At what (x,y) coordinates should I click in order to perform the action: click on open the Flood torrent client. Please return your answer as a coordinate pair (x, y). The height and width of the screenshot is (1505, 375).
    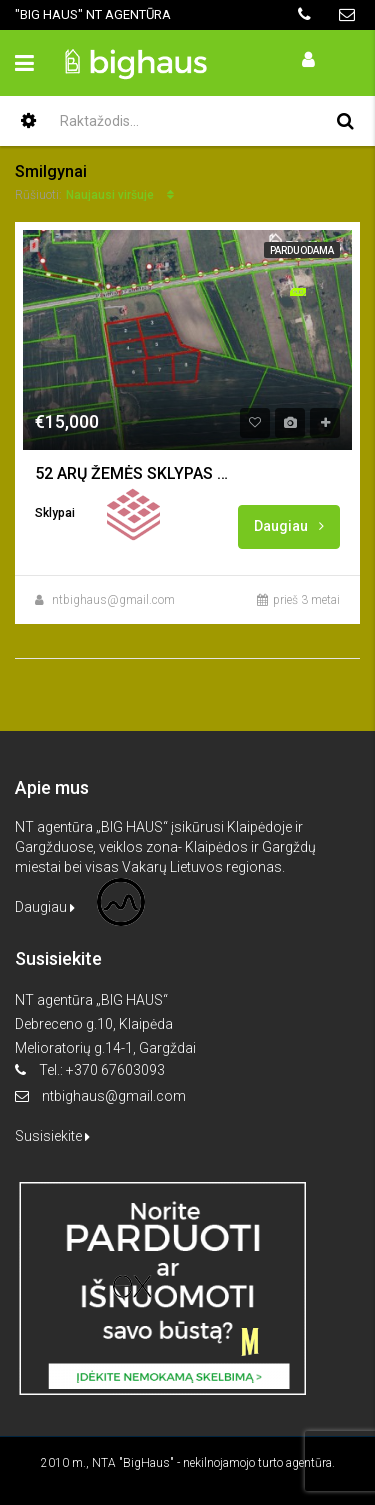
    Looking at the image, I should click on (121, 902).